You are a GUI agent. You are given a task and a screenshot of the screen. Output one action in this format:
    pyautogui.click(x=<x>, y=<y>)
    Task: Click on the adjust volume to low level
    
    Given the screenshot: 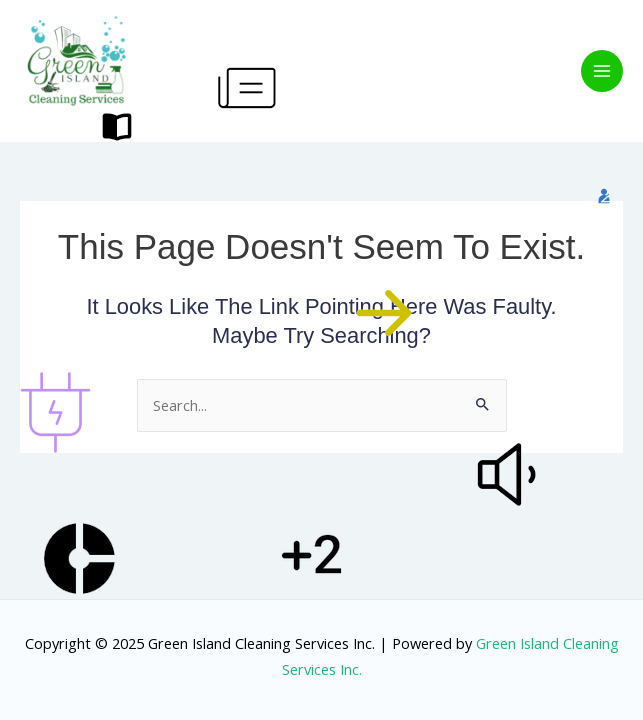 What is the action you would take?
    pyautogui.click(x=511, y=474)
    